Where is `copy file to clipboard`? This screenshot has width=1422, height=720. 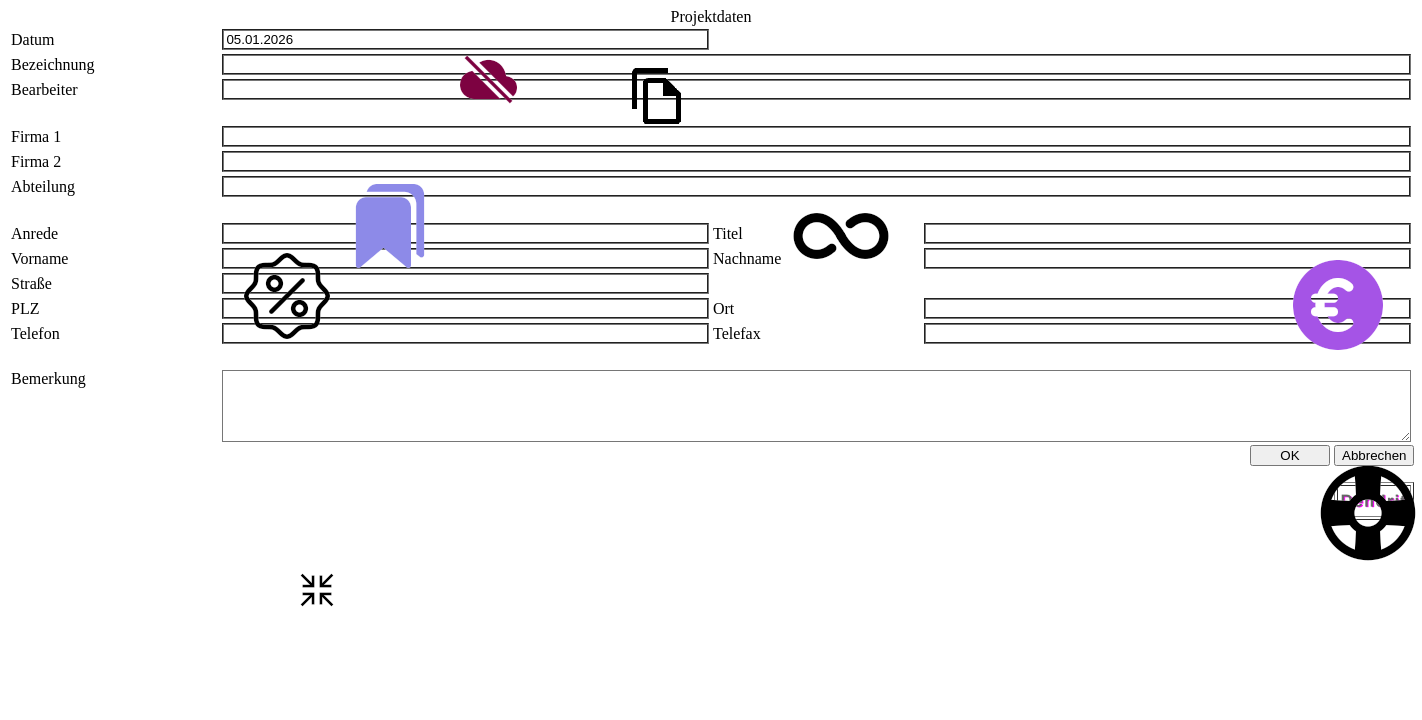
copy file to clipboard is located at coordinates (658, 96).